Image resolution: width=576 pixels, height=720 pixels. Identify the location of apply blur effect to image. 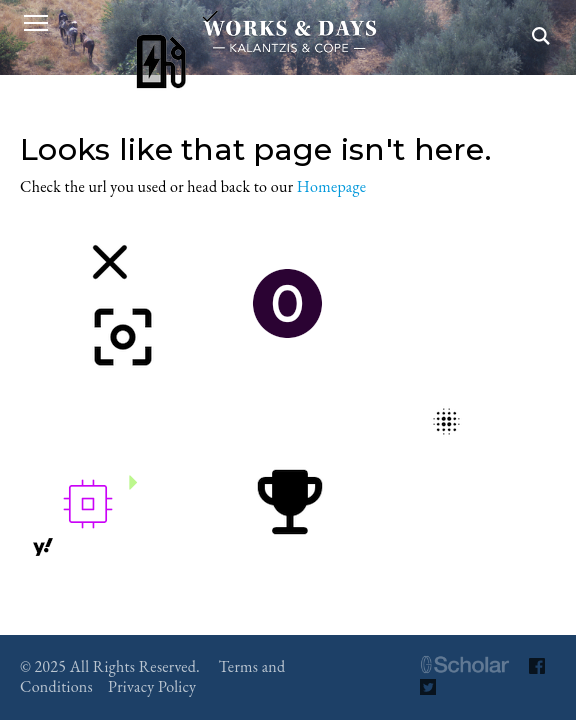
(446, 421).